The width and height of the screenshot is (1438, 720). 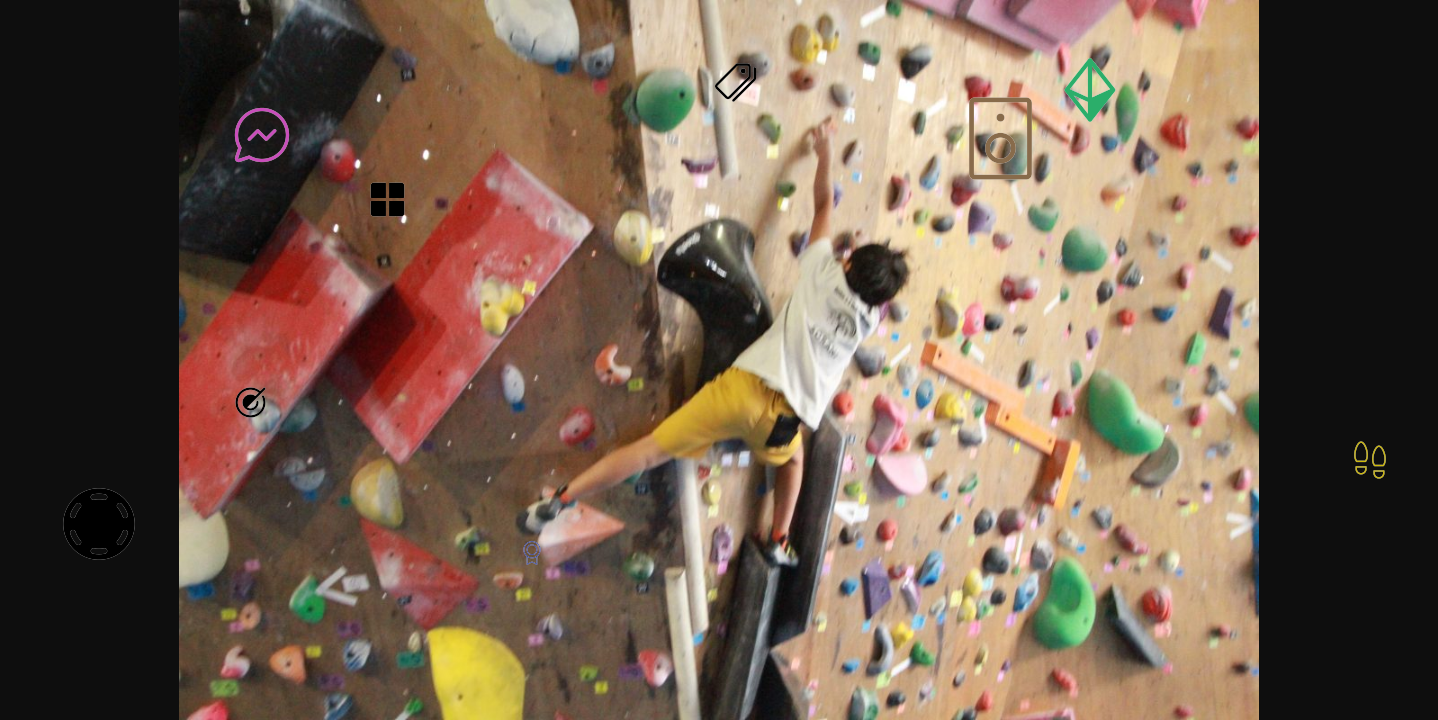 What do you see at coordinates (250, 402) in the screenshot?
I see `set a goal or target` at bounding box center [250, 402].